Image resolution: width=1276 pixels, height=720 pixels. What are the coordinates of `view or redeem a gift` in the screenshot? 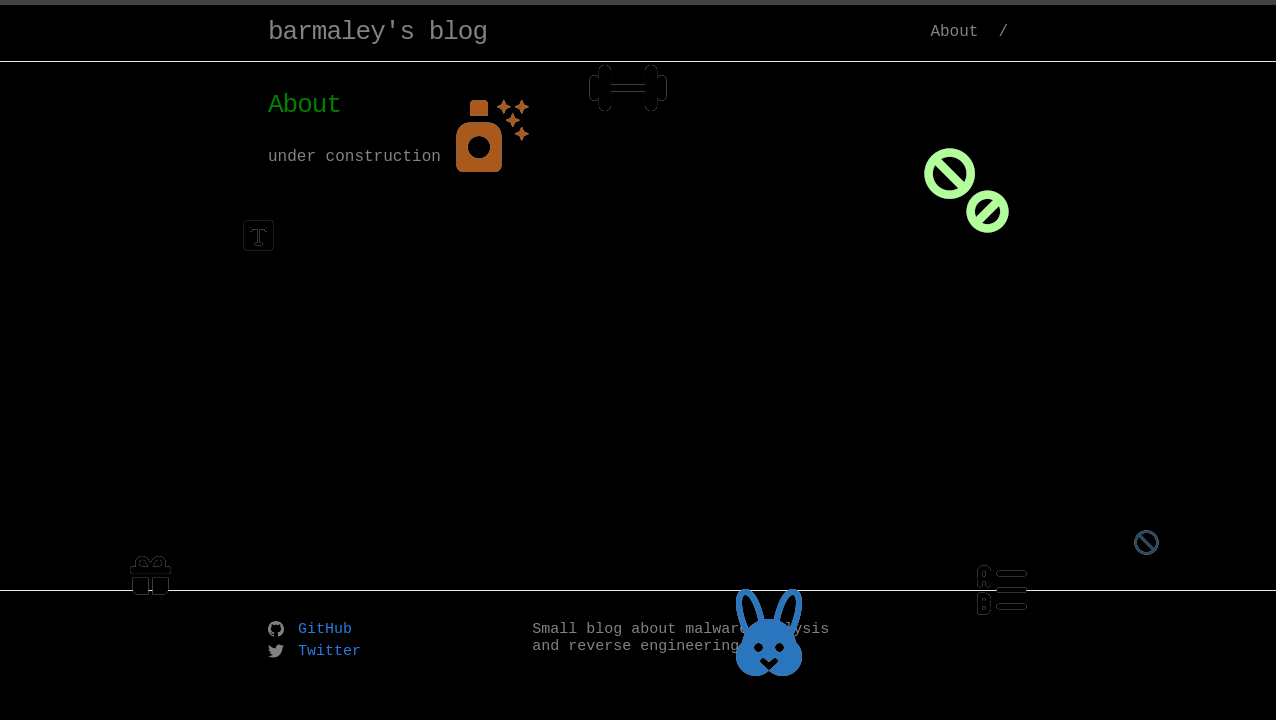 It's located at (150, 576).